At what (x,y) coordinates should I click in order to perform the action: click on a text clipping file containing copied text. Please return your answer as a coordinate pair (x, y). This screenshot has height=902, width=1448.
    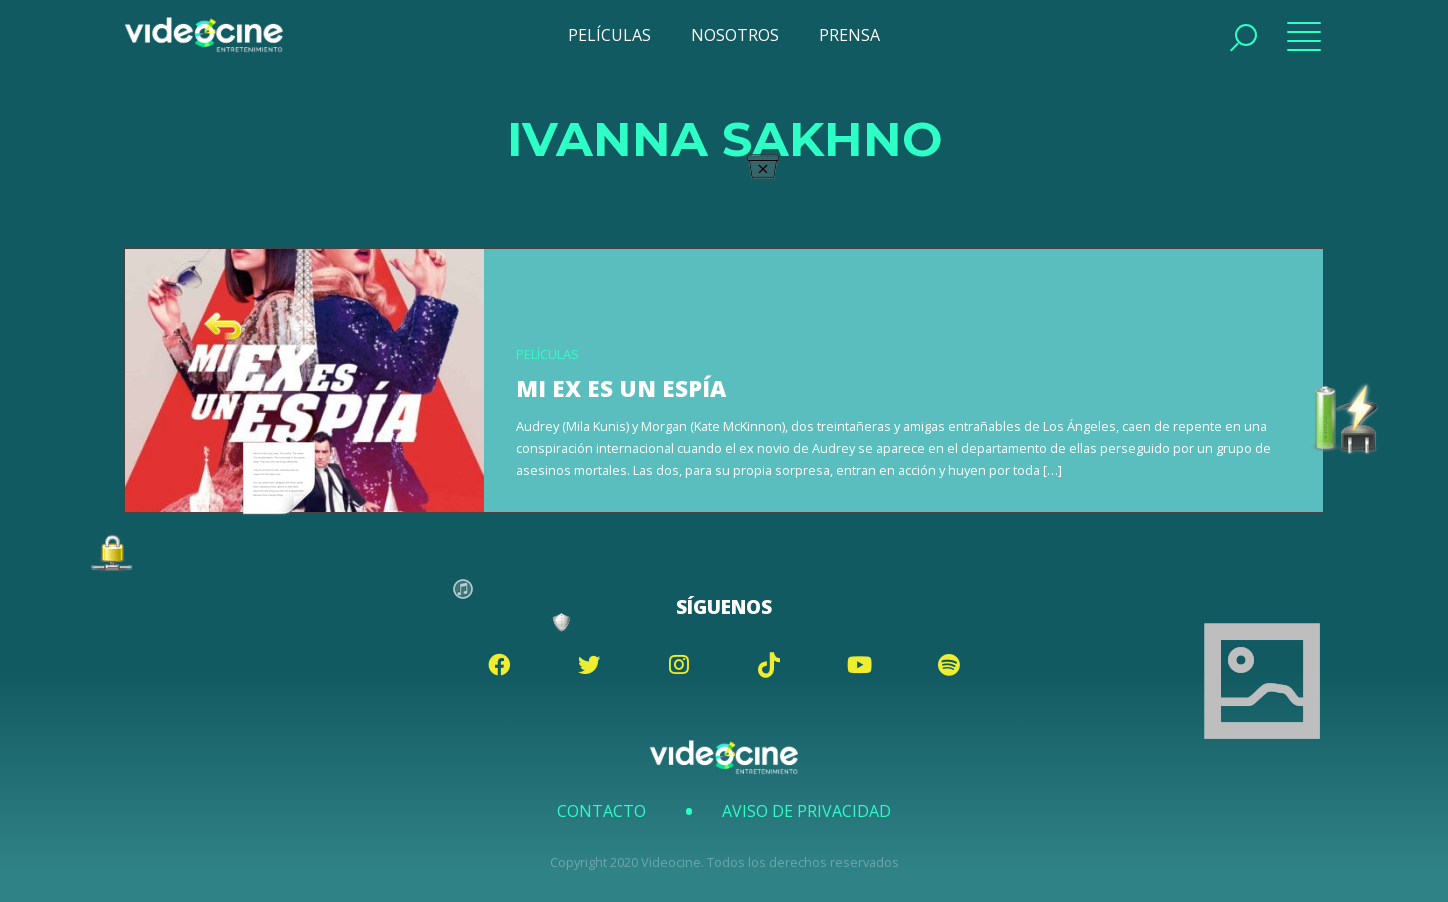
    Looking at the image, I should click on (279, 480).